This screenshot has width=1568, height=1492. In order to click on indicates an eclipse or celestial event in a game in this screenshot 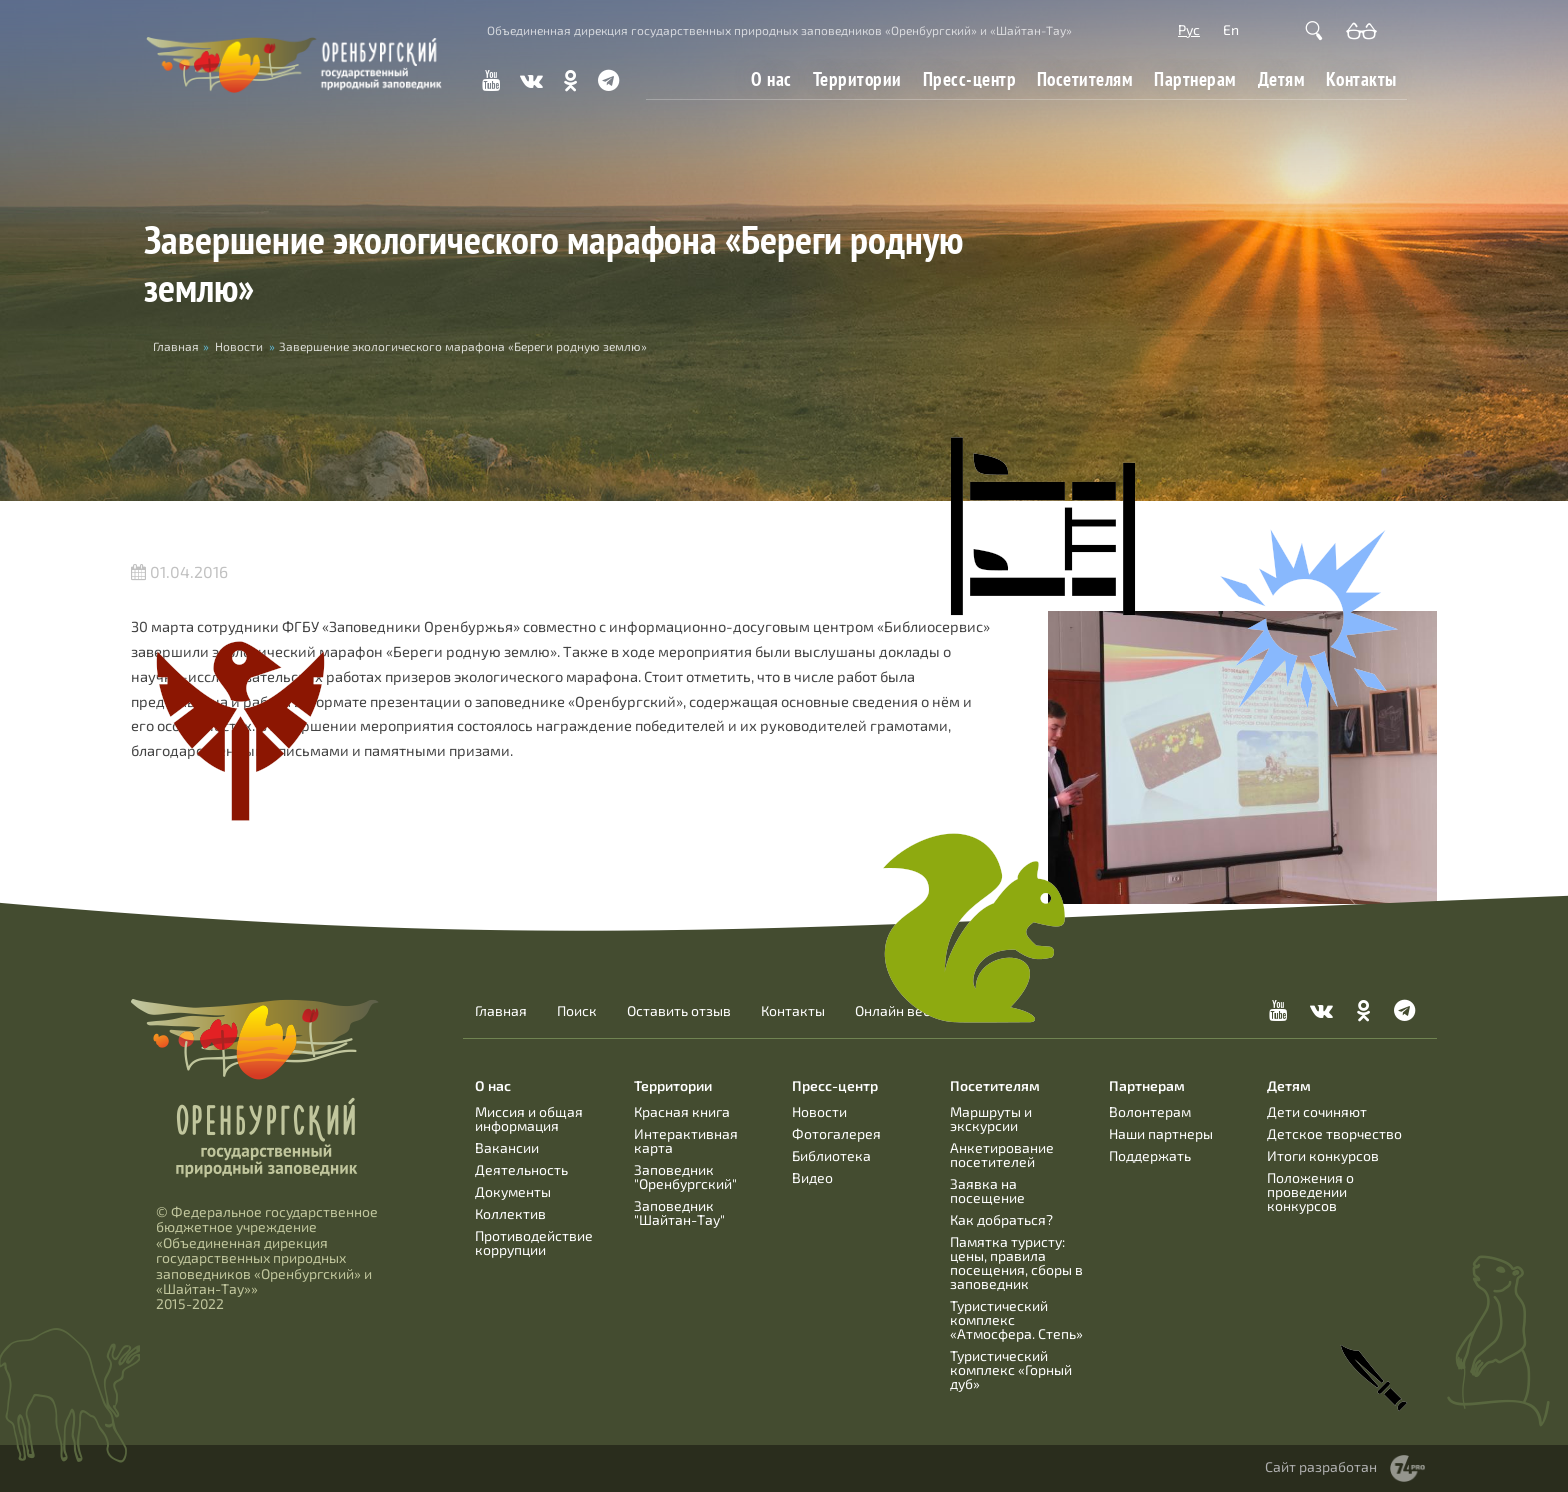, I will do `click(1307, 619)`.